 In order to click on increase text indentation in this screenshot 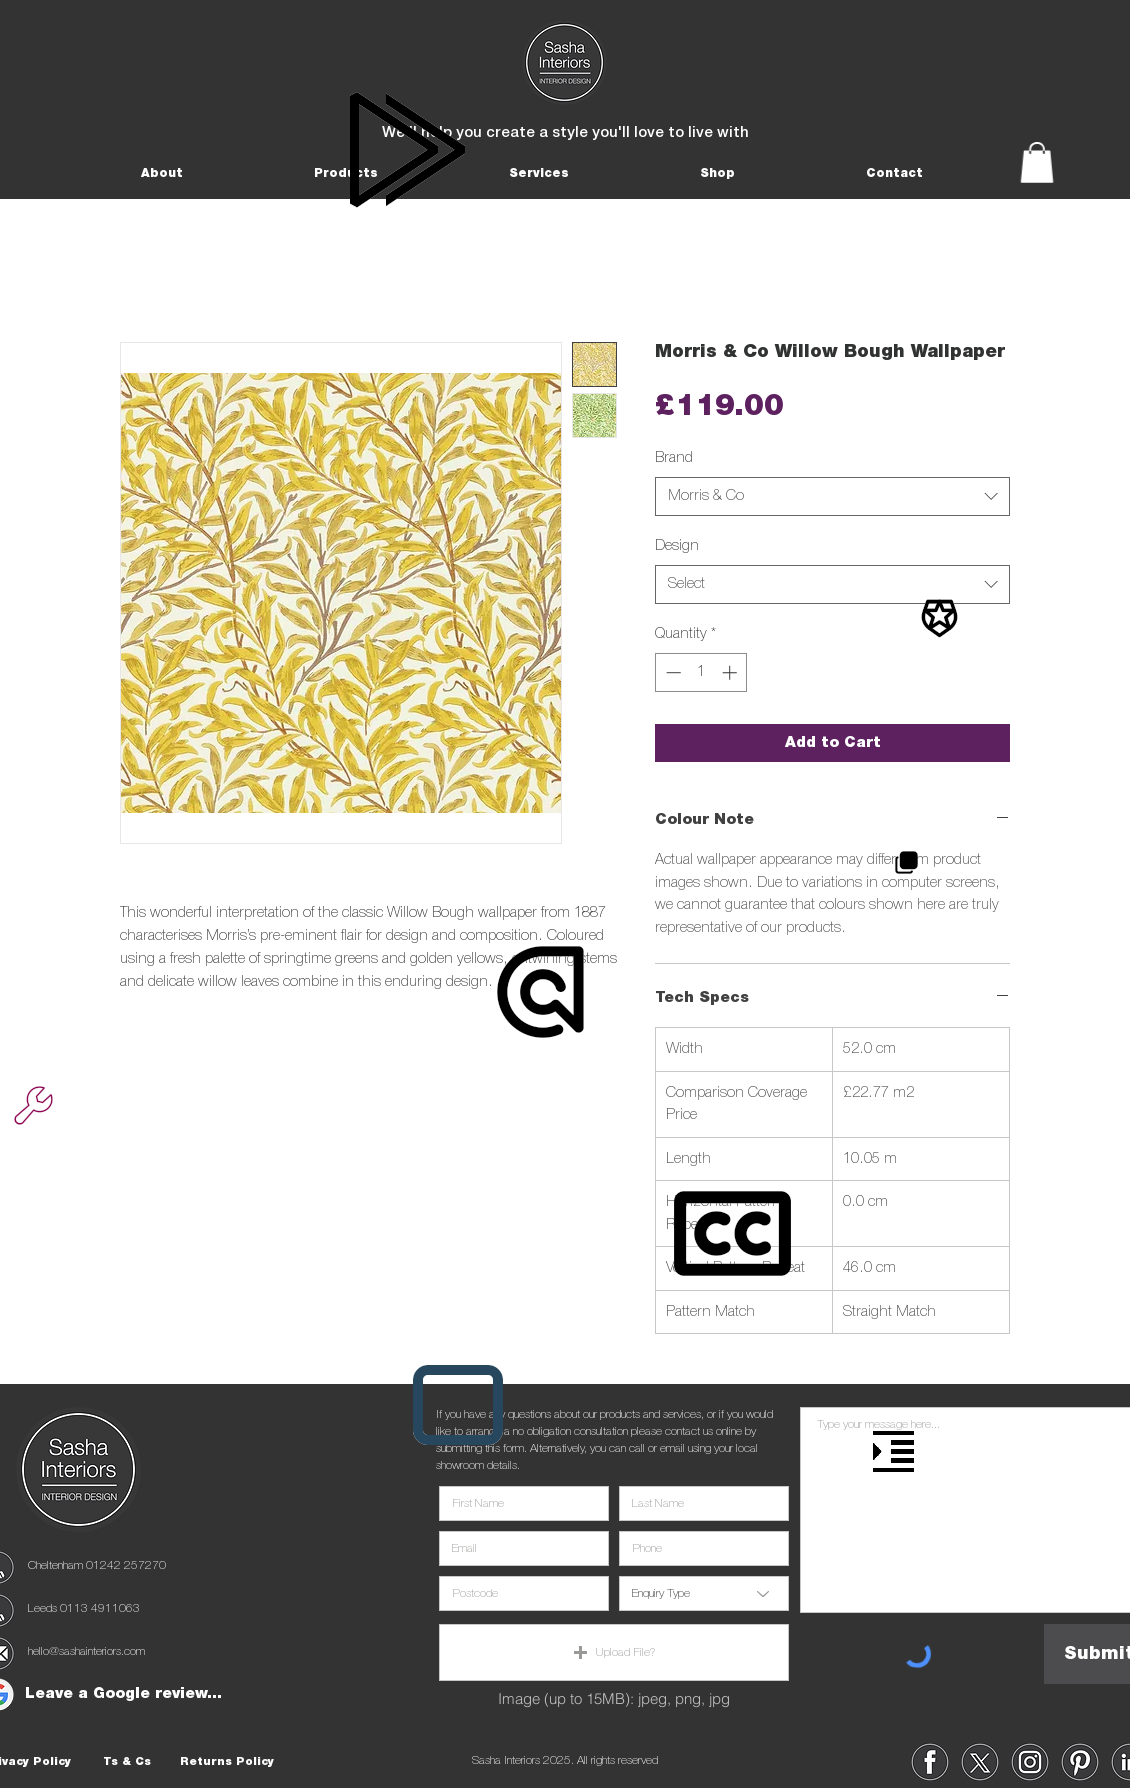, I will do `click(893, 1451)`.